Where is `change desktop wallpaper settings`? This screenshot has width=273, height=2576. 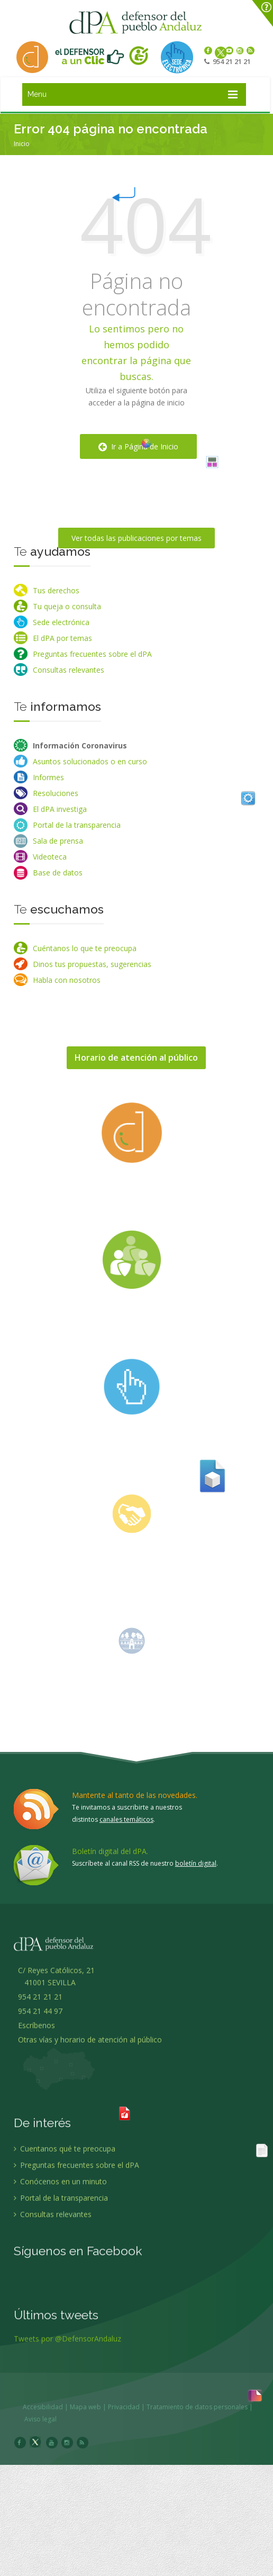 change desktop wallpaper settings is located at coordinates (255, 2396).